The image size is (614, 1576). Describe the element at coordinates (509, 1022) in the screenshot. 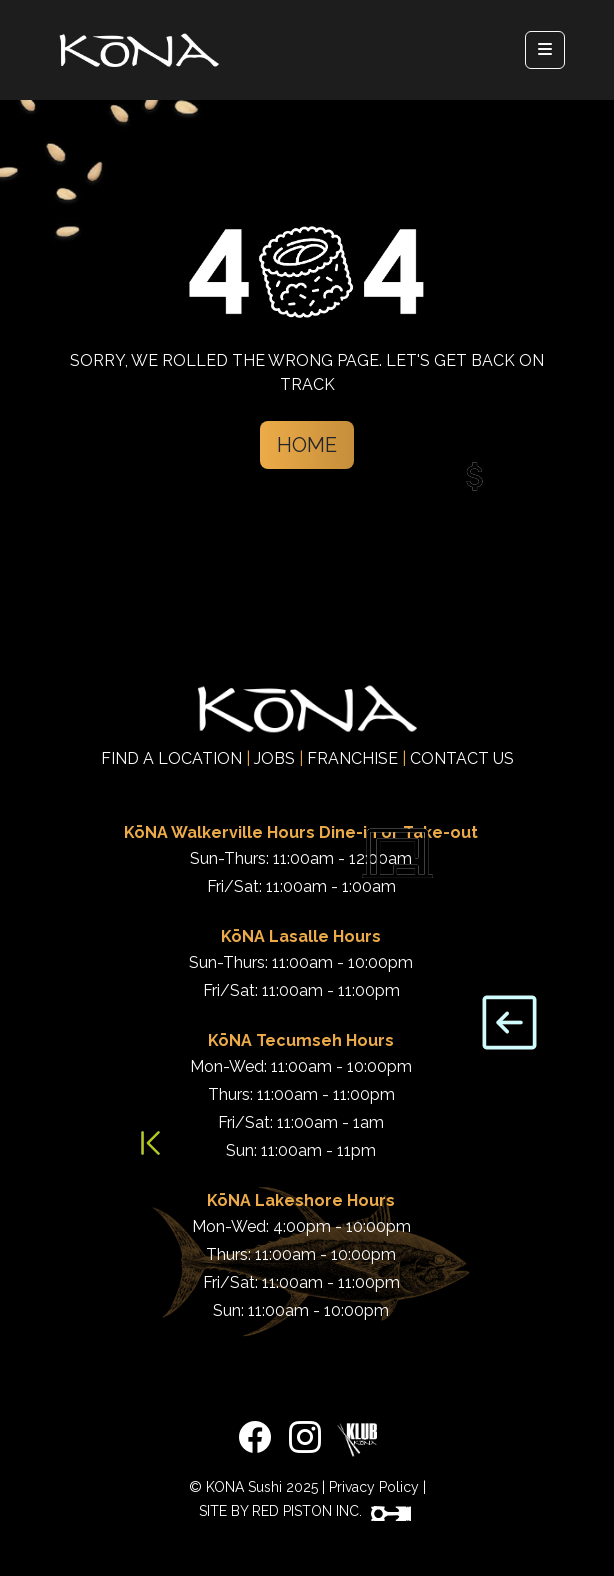

I see `go back to the previous screen` at that location.